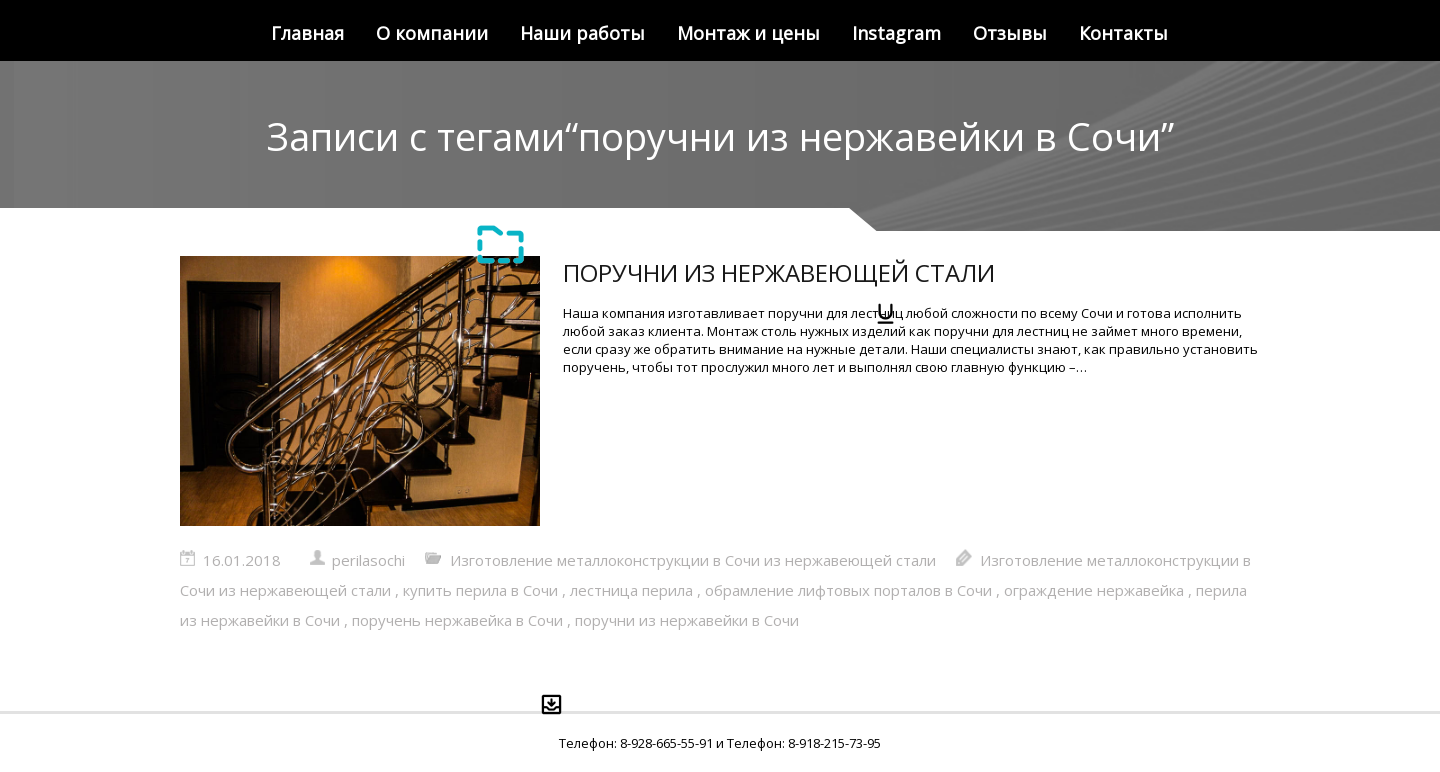 The width and height of the screenshot is (1440, 772). I want to click on download file to inbox or tray, so click(551, 704).